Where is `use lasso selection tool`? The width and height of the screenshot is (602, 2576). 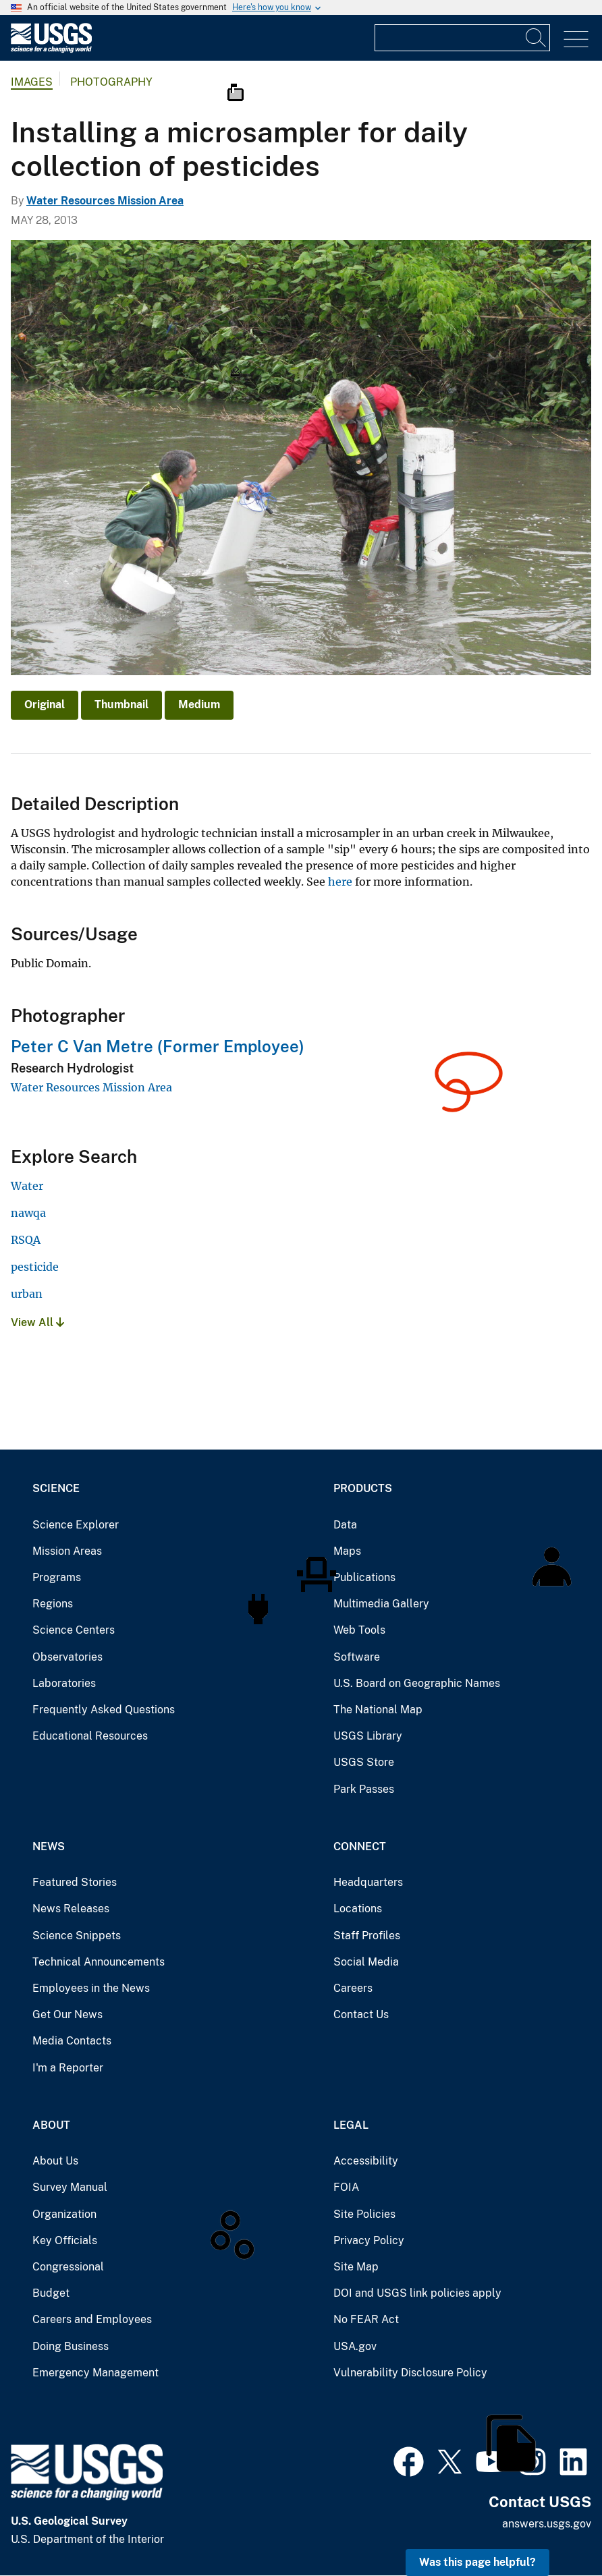
use lasso selection tool is located at coordinates (468, 1078).